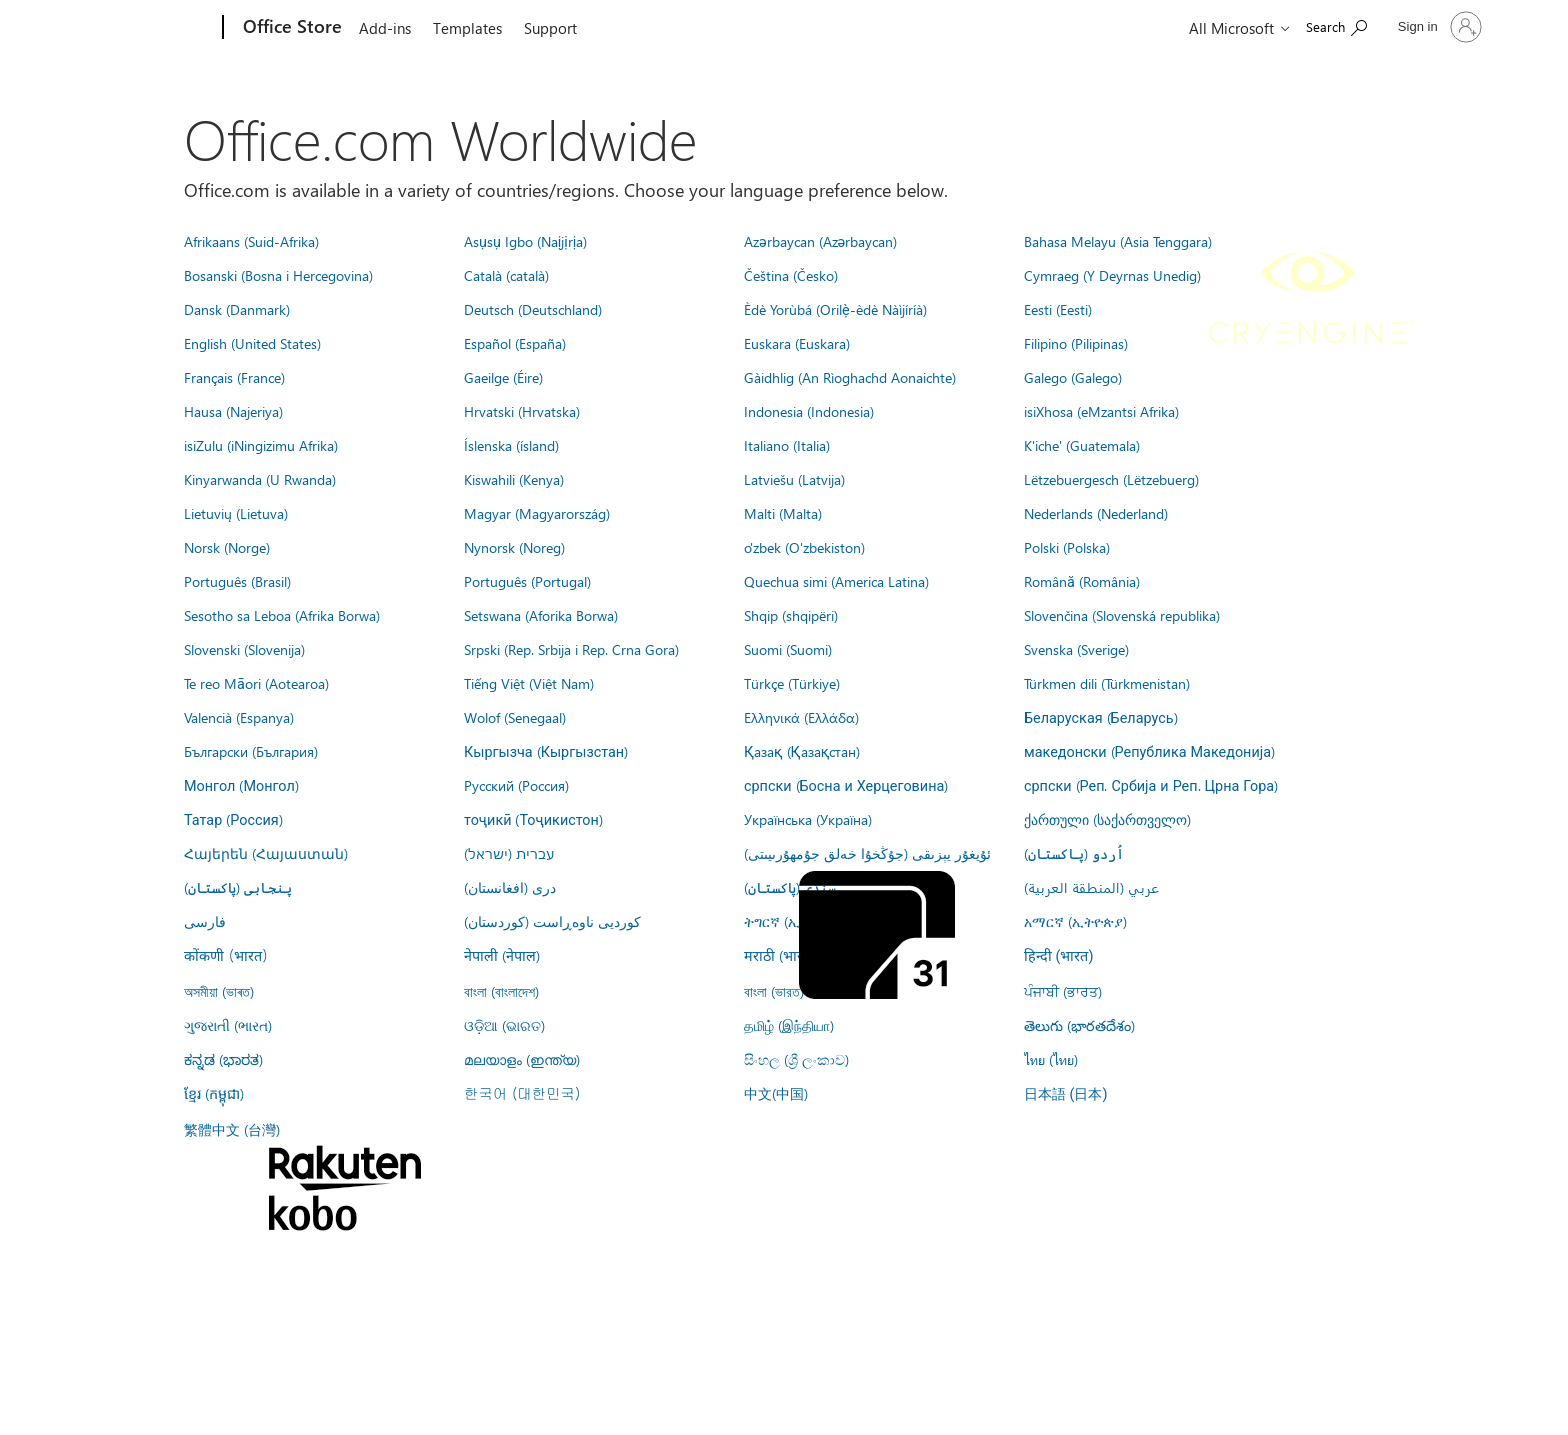 The width and height of the screenshot is (1568, 1435). Describe the element at coordinates (877, 935) in the screenshot. I see `open Proton Calendar app` at that location.